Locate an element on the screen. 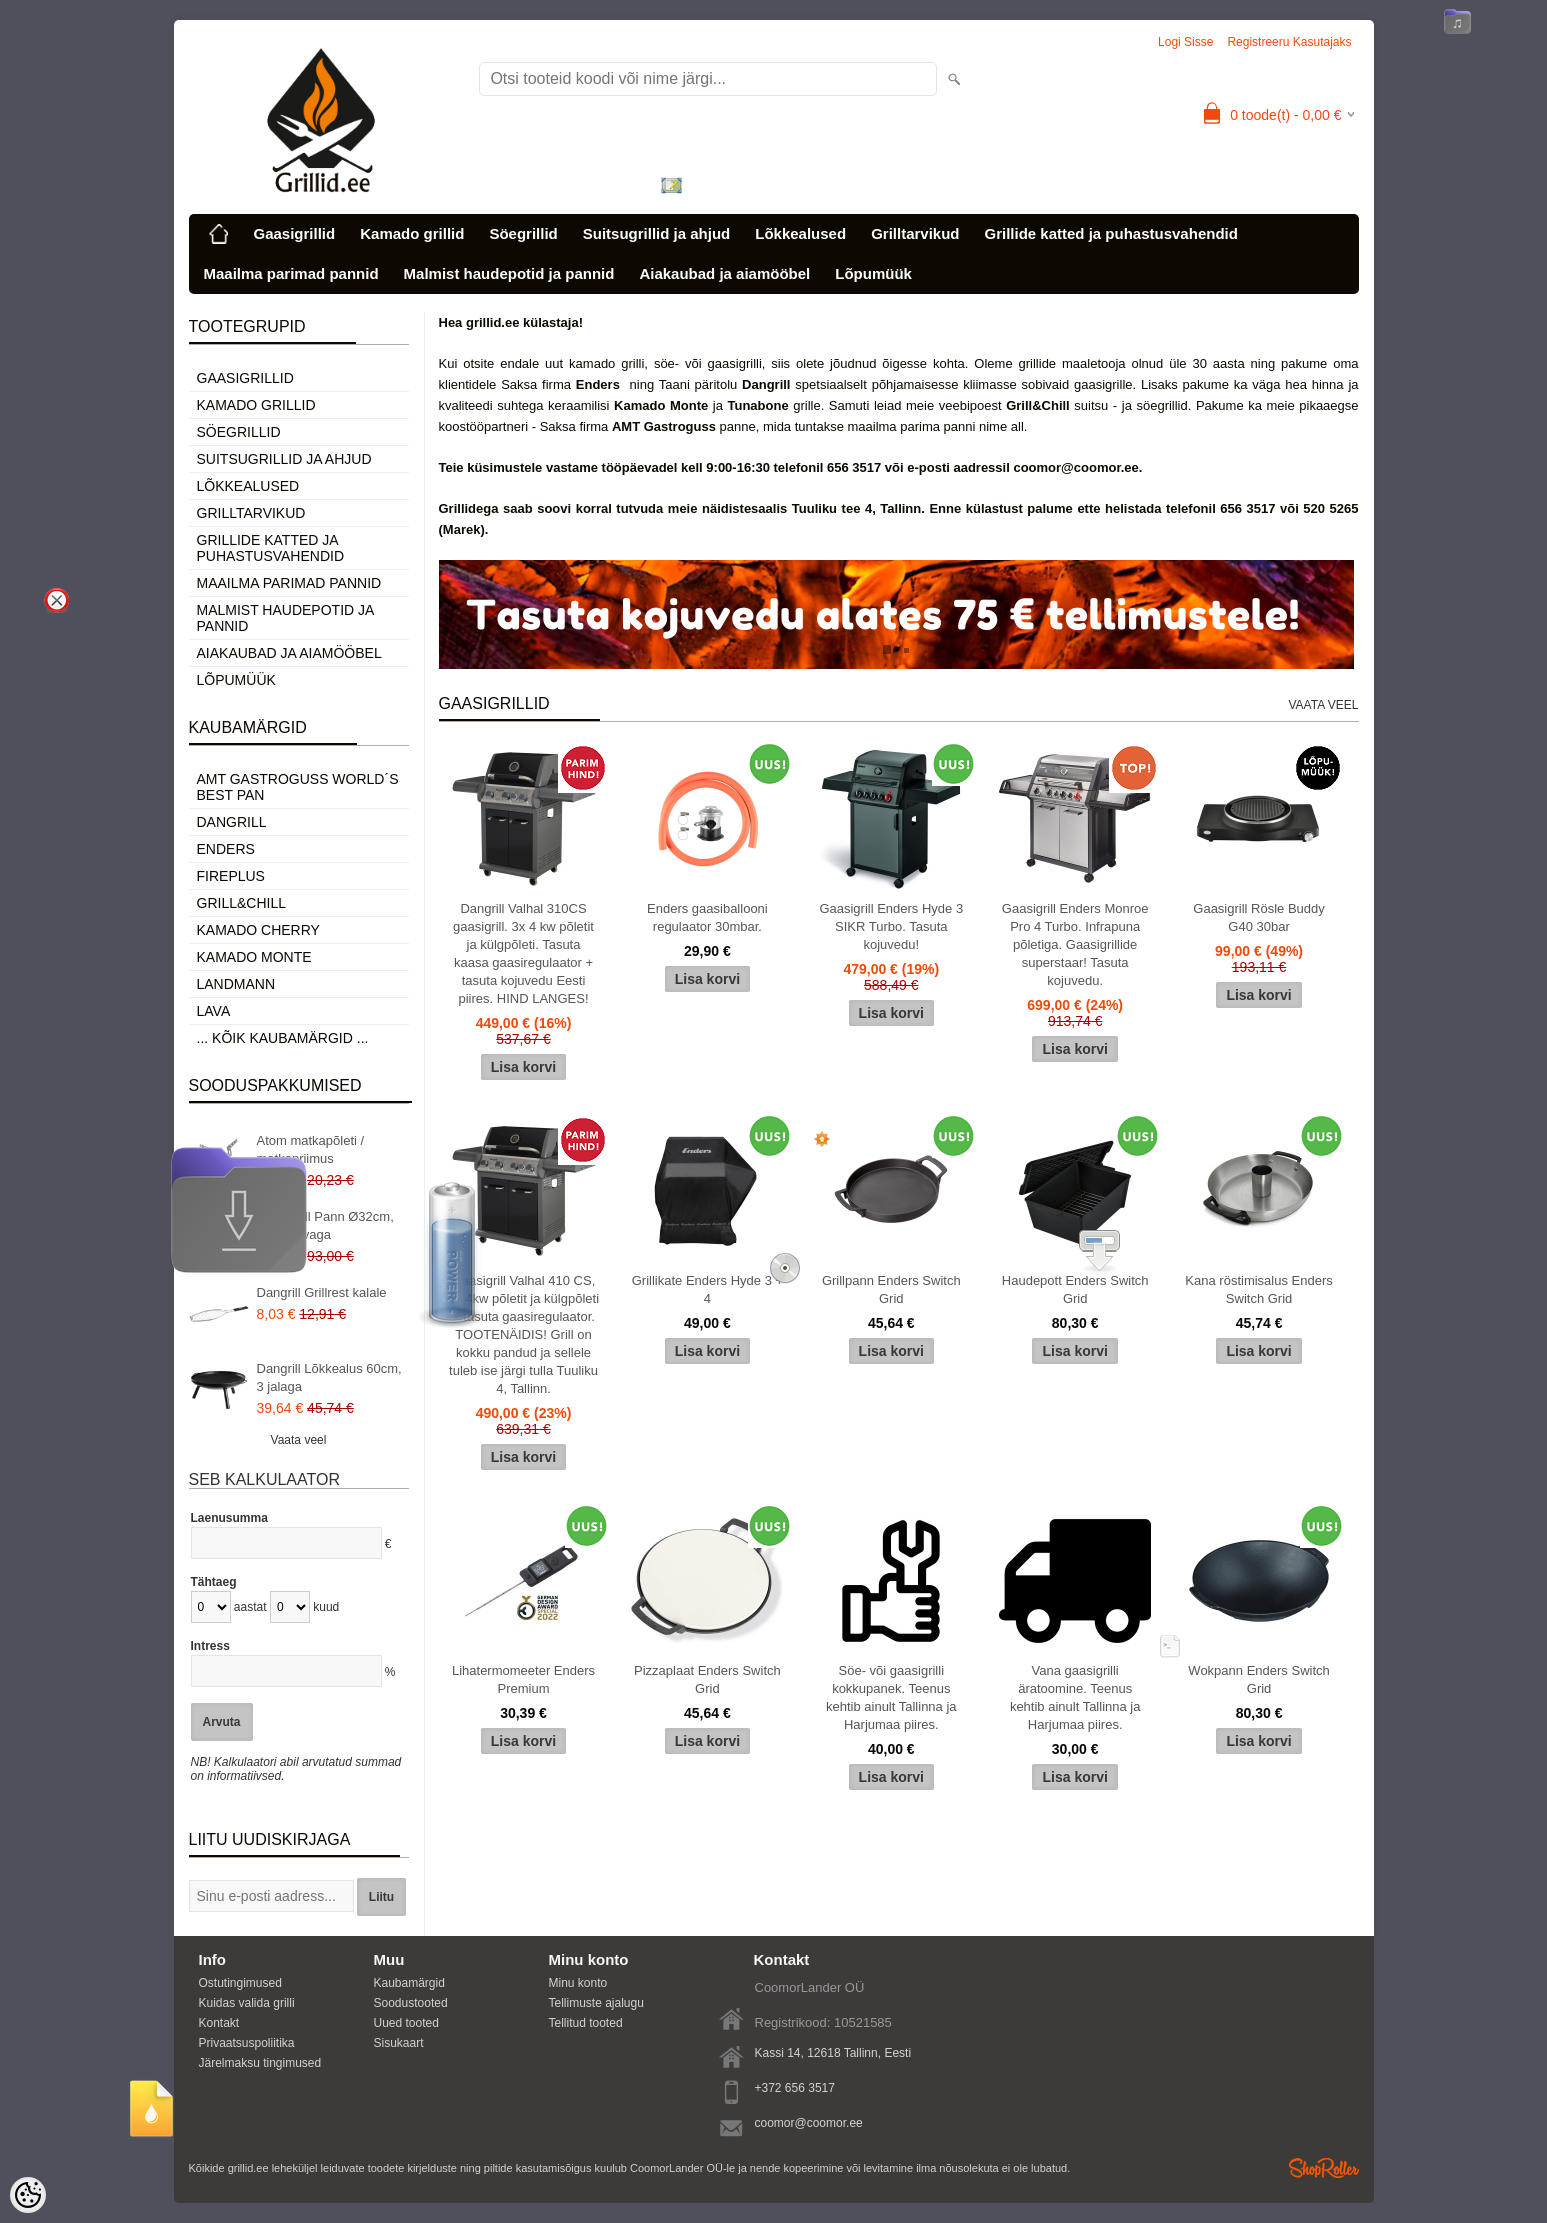 The height and width of the screenshot is (2223, 1547). delete selected item is located at coordinates (57, 600).